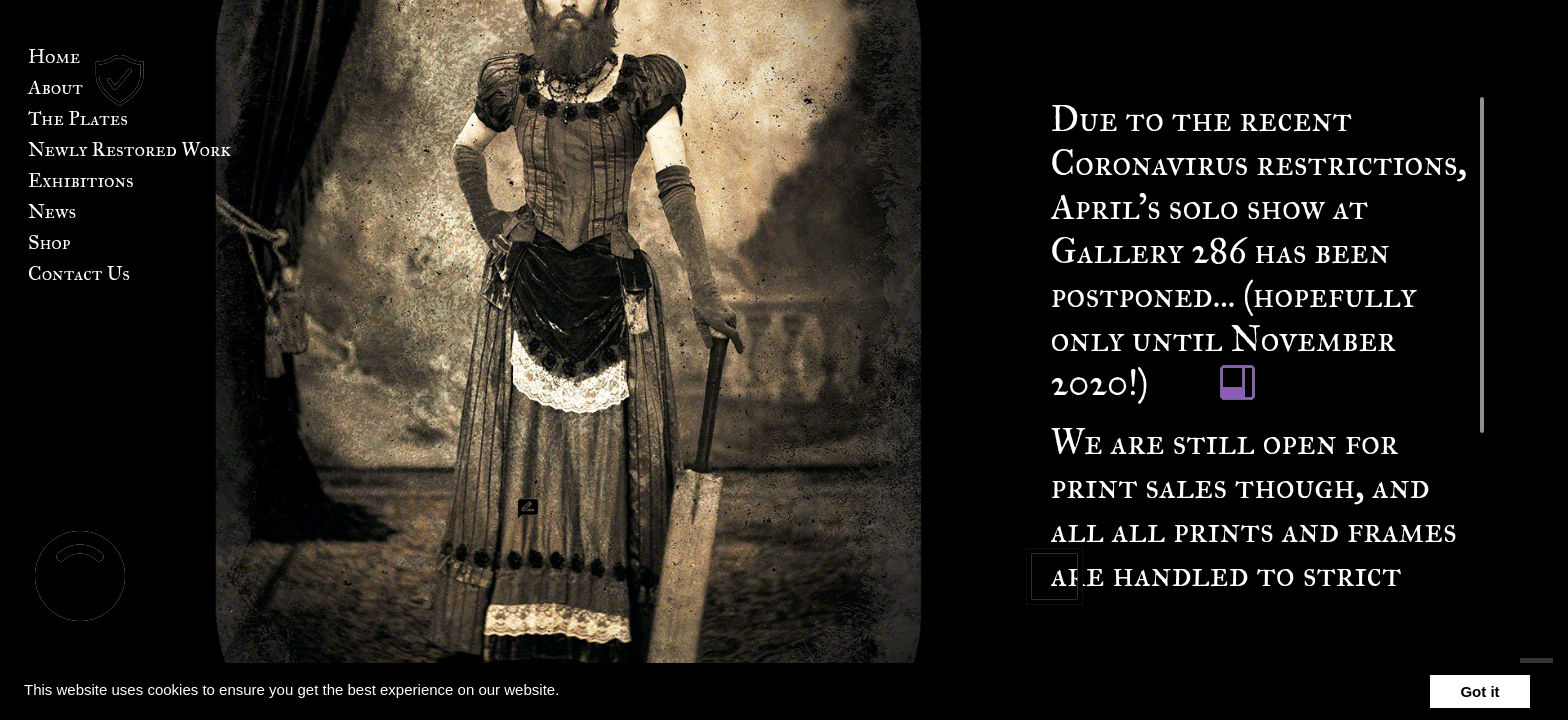 Image resolution: width=1568 pixels, height=720 pixels. Describe the element at coordinates (528, 509) in the screenshot. I see `write a review or feedback` at that location.